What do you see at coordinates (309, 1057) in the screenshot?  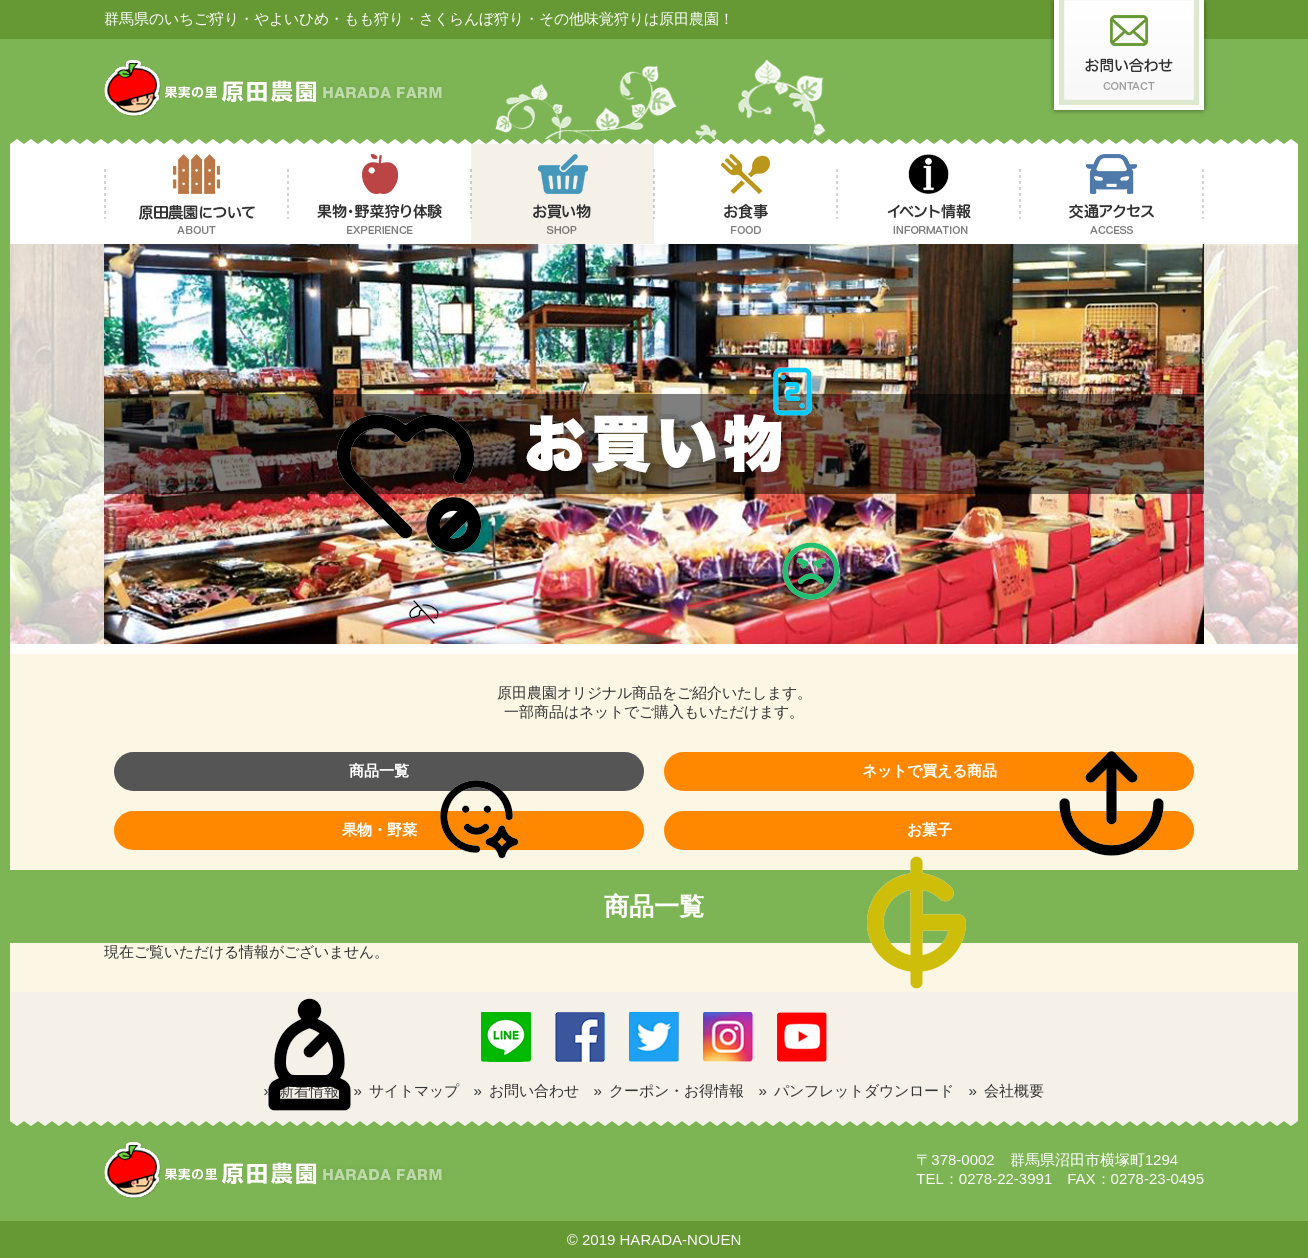 I see `play chess or access board games` at bounding box center [309, 1057].